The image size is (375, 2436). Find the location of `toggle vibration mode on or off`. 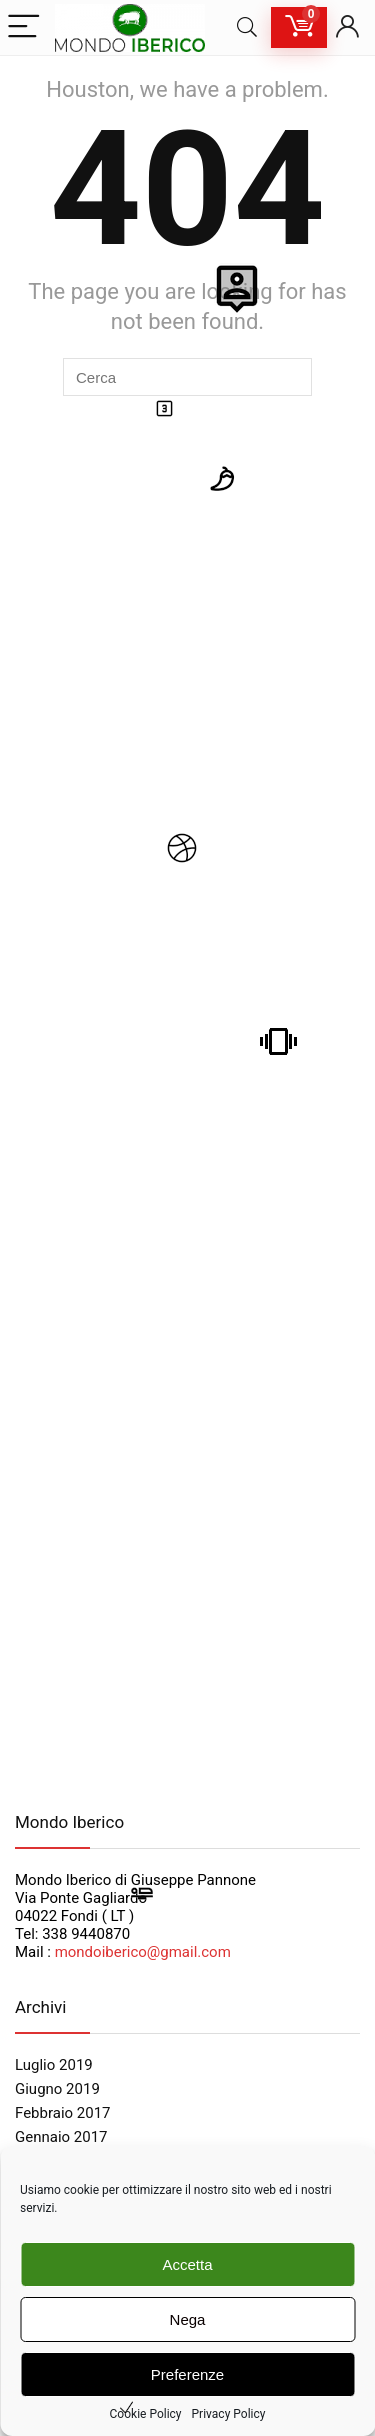

toggle vibration mode on or off is located at coordinates (278, 1041).